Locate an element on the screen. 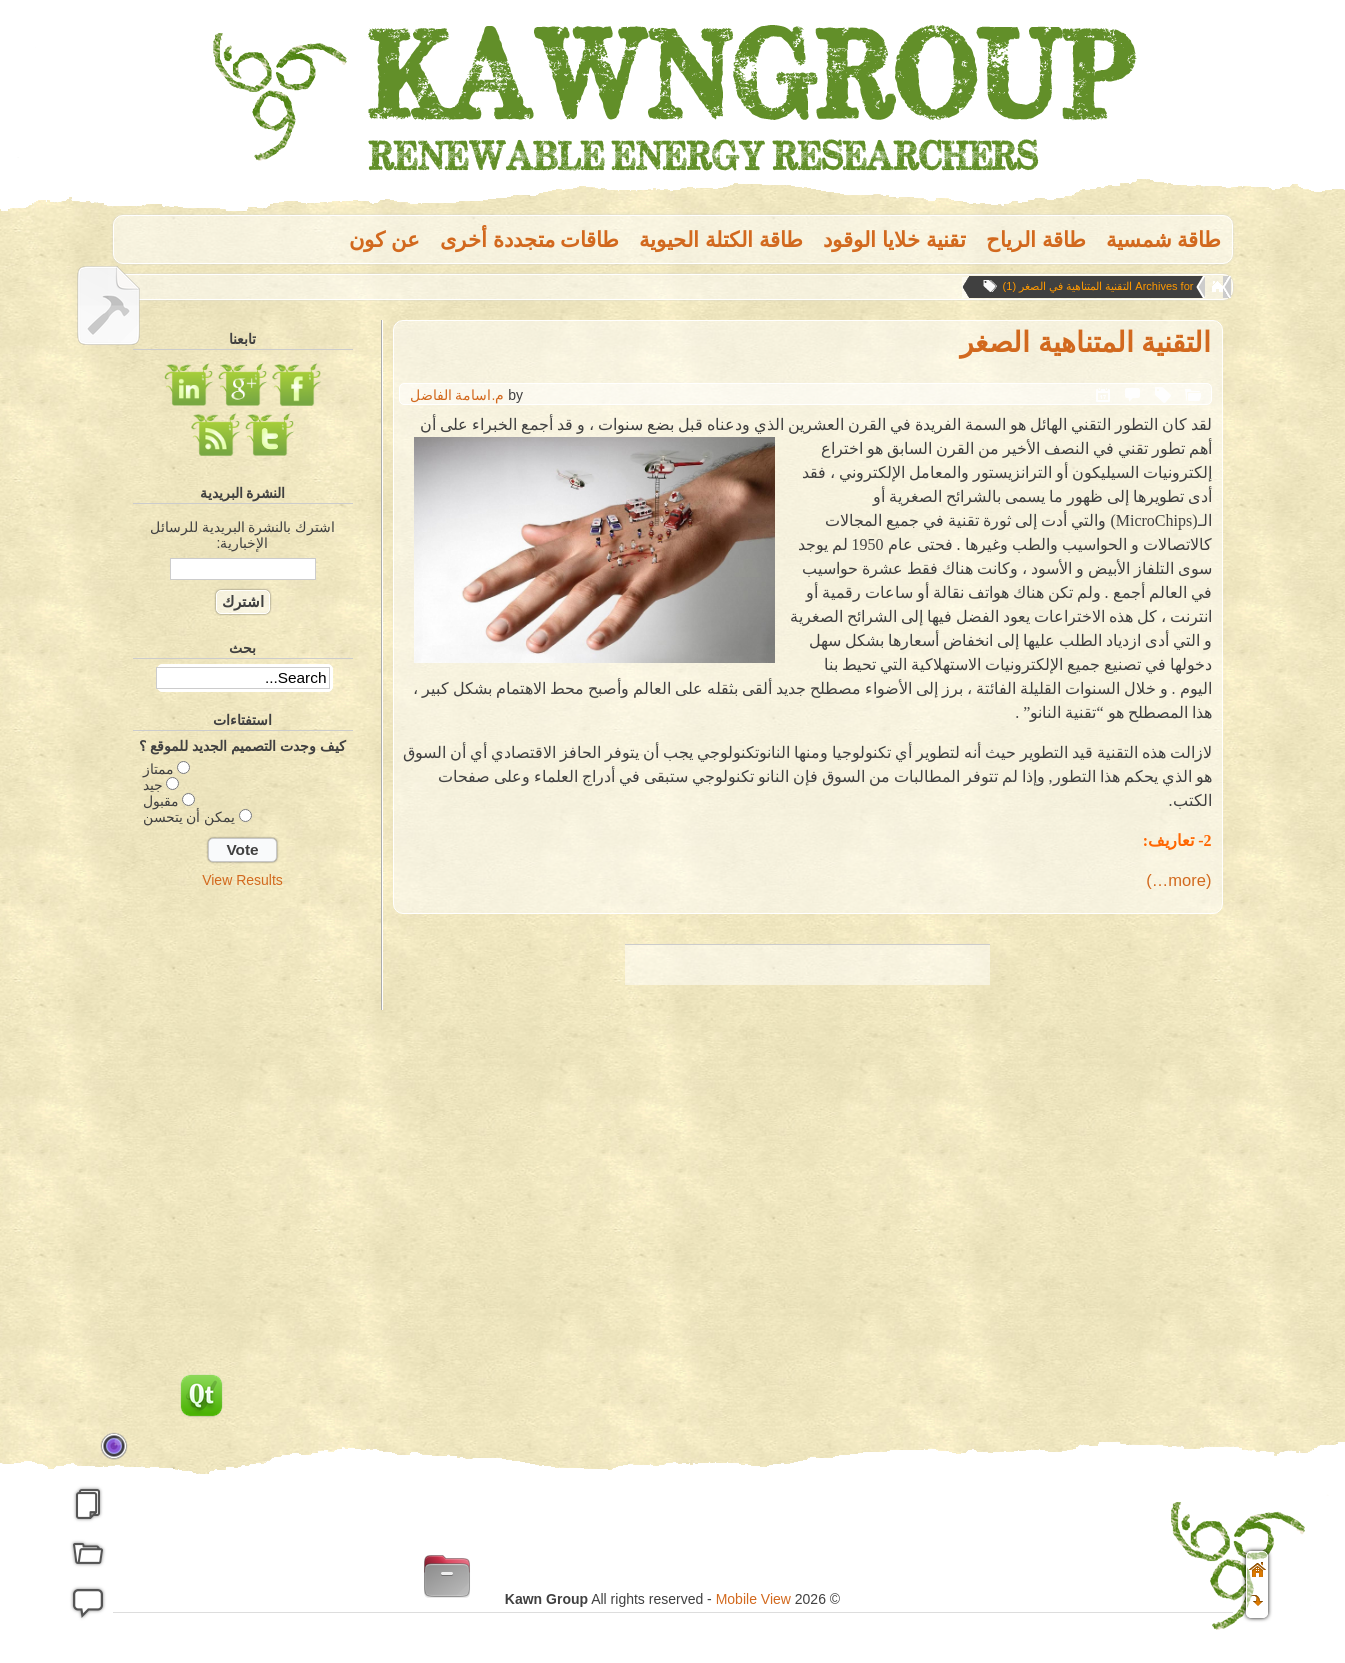 This screenshot has height=1663, width=1345. open Qt Designer application is located at coordinates (201, 1395).